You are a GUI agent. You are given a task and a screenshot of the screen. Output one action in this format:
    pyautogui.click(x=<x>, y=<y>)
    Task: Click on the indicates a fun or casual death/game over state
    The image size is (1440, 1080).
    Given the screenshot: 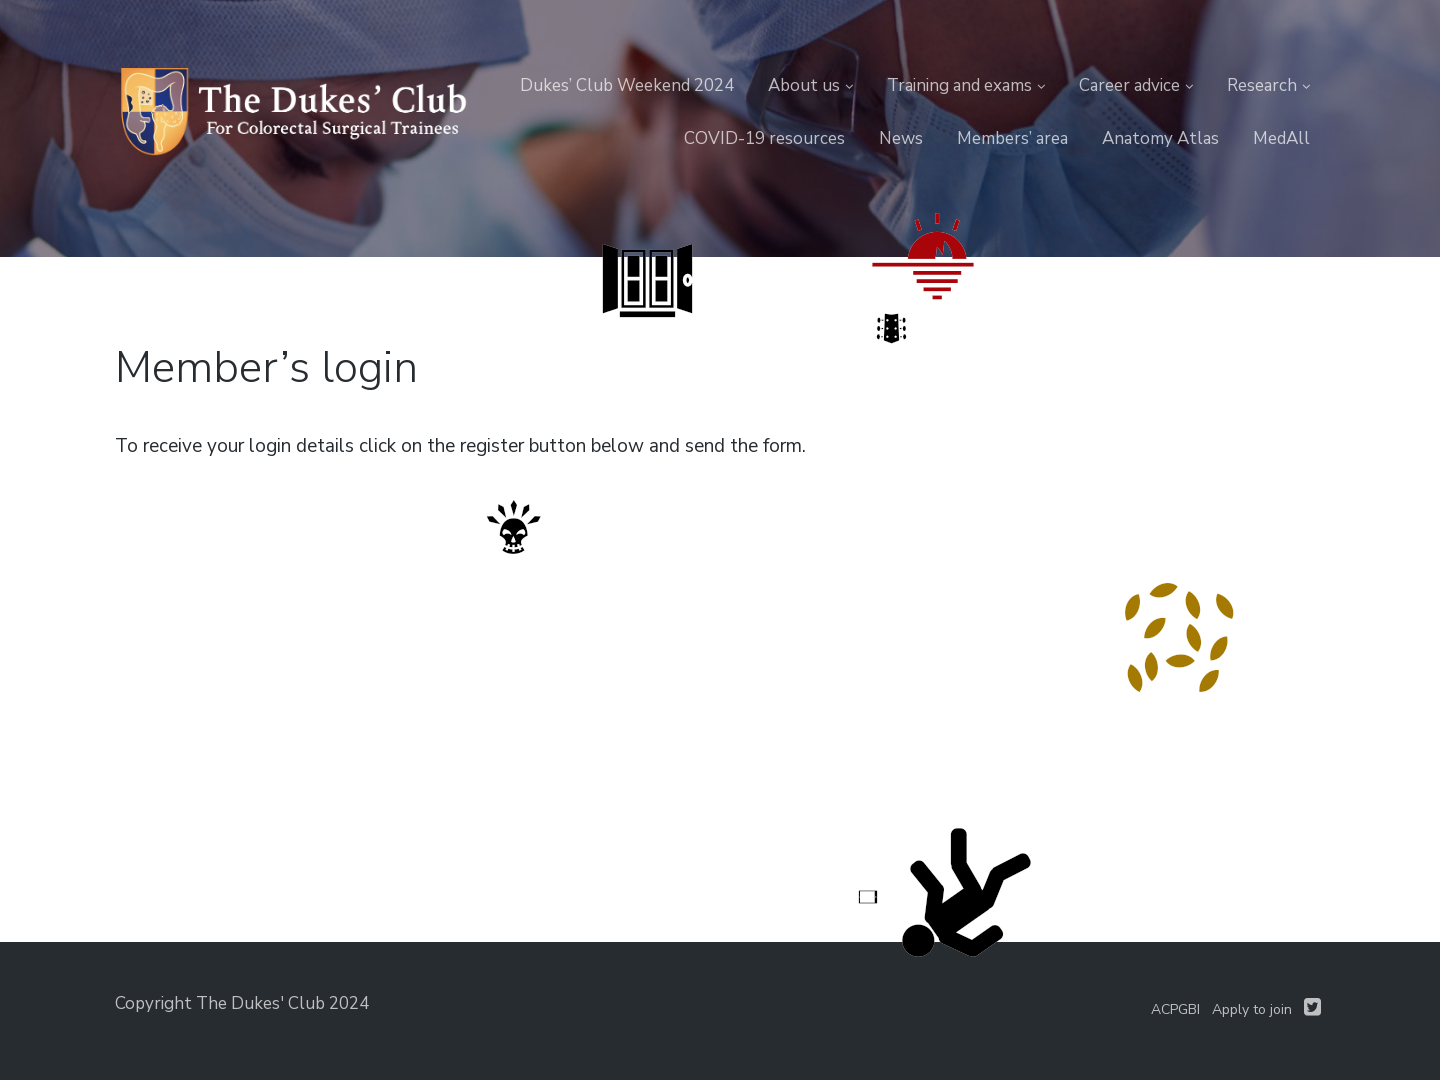 What is the action you would take?
    pyautogui.click(x=513, y=526)
    